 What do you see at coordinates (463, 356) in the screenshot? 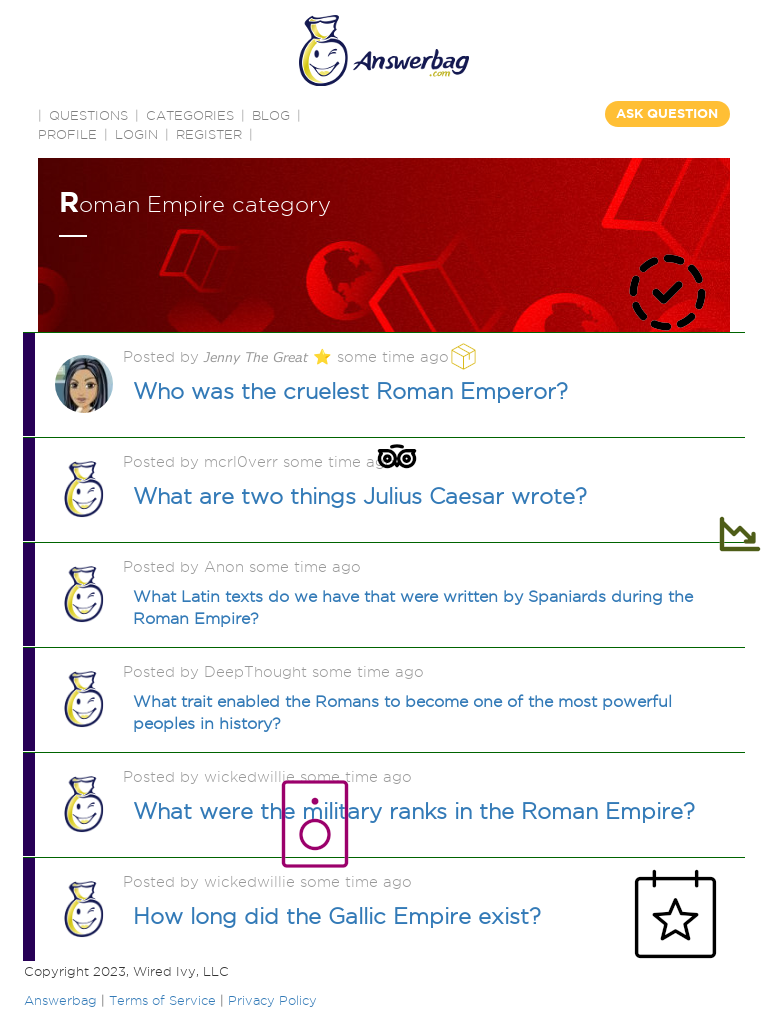
I see `view package or shipment details` at bounding box center [463, 356].